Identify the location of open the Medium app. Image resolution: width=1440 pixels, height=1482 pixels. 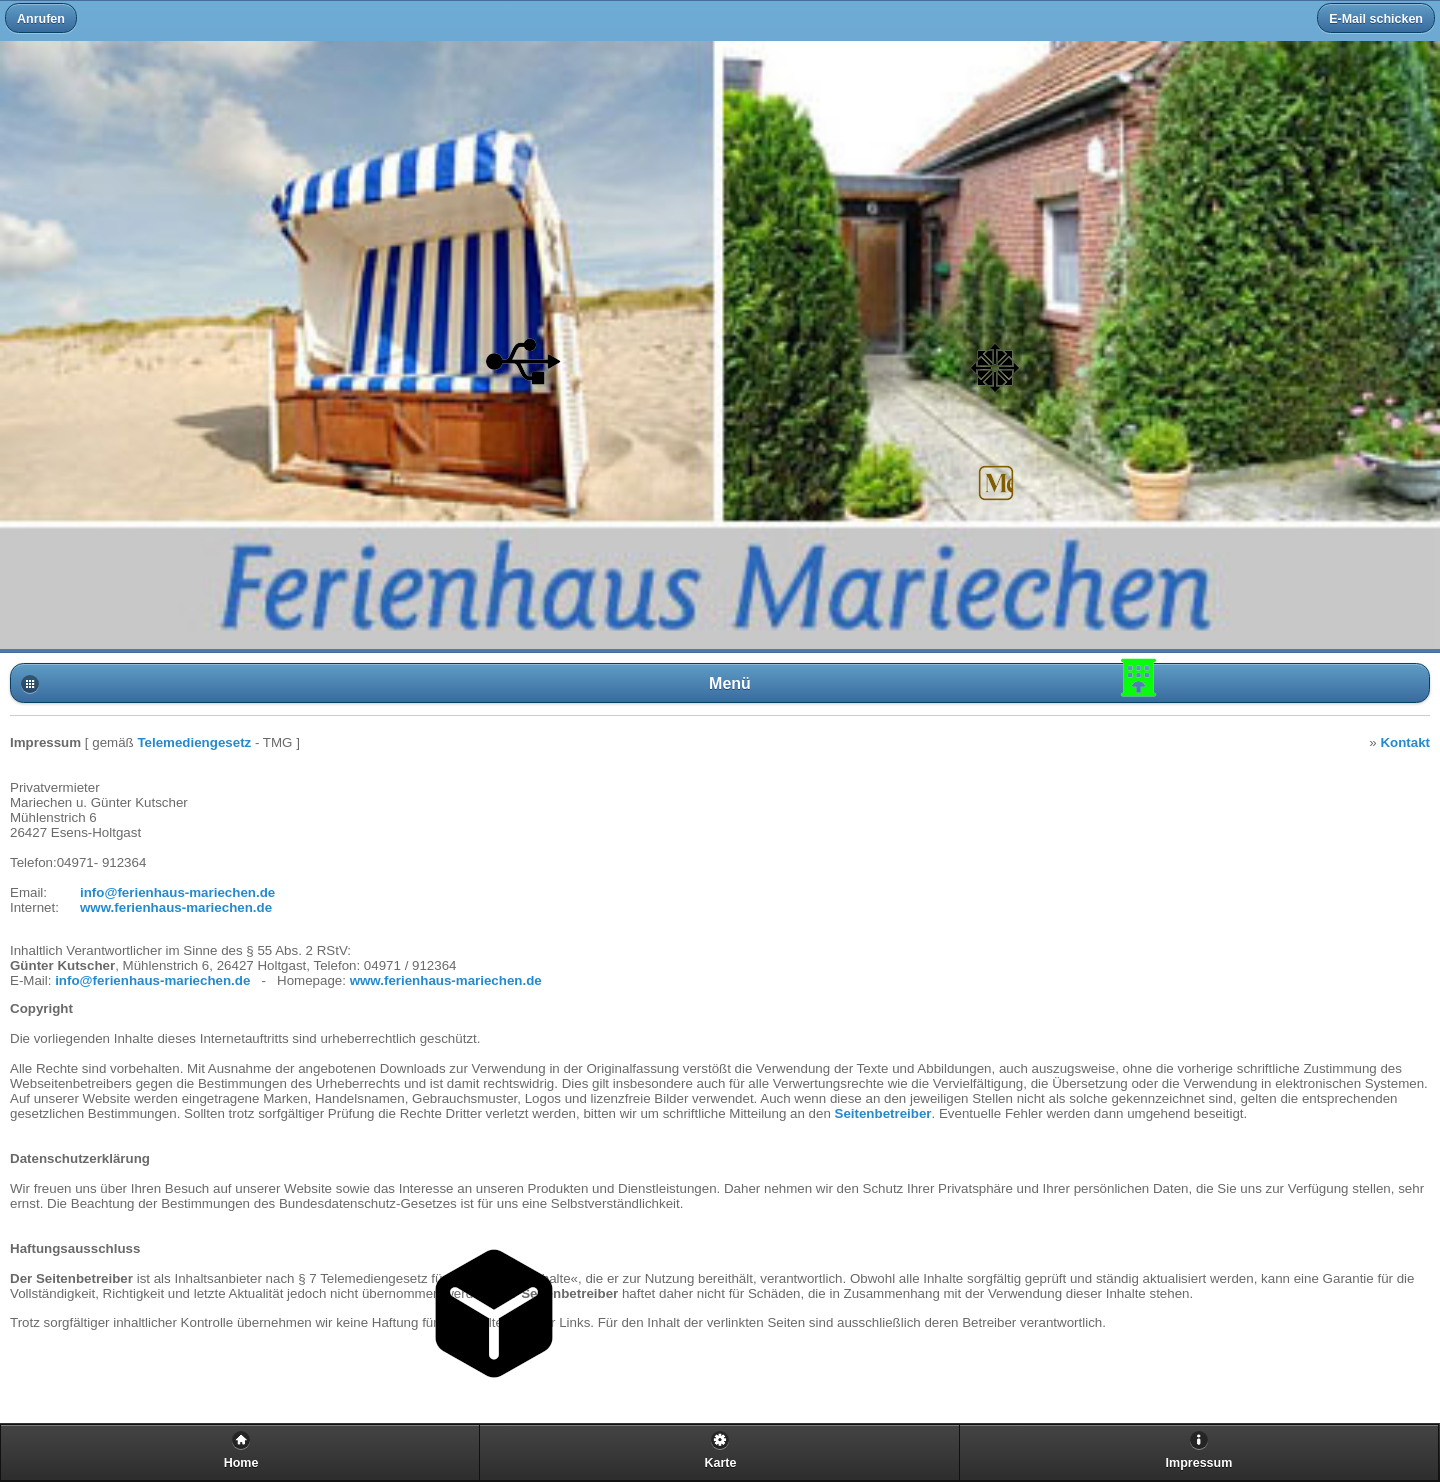
(996, 483).